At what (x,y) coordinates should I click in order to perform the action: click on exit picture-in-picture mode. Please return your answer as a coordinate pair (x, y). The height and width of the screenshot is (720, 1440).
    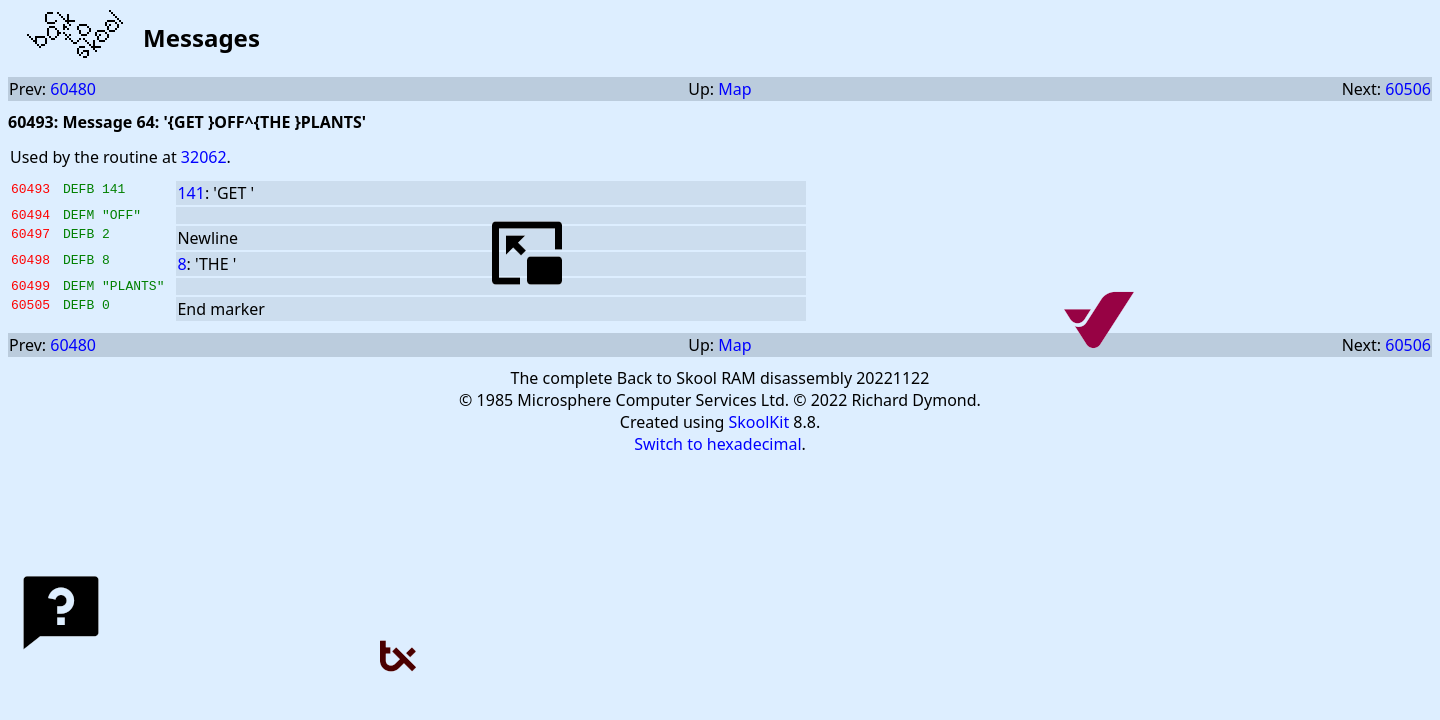
    Looking at the image, I should click on (527, 253).